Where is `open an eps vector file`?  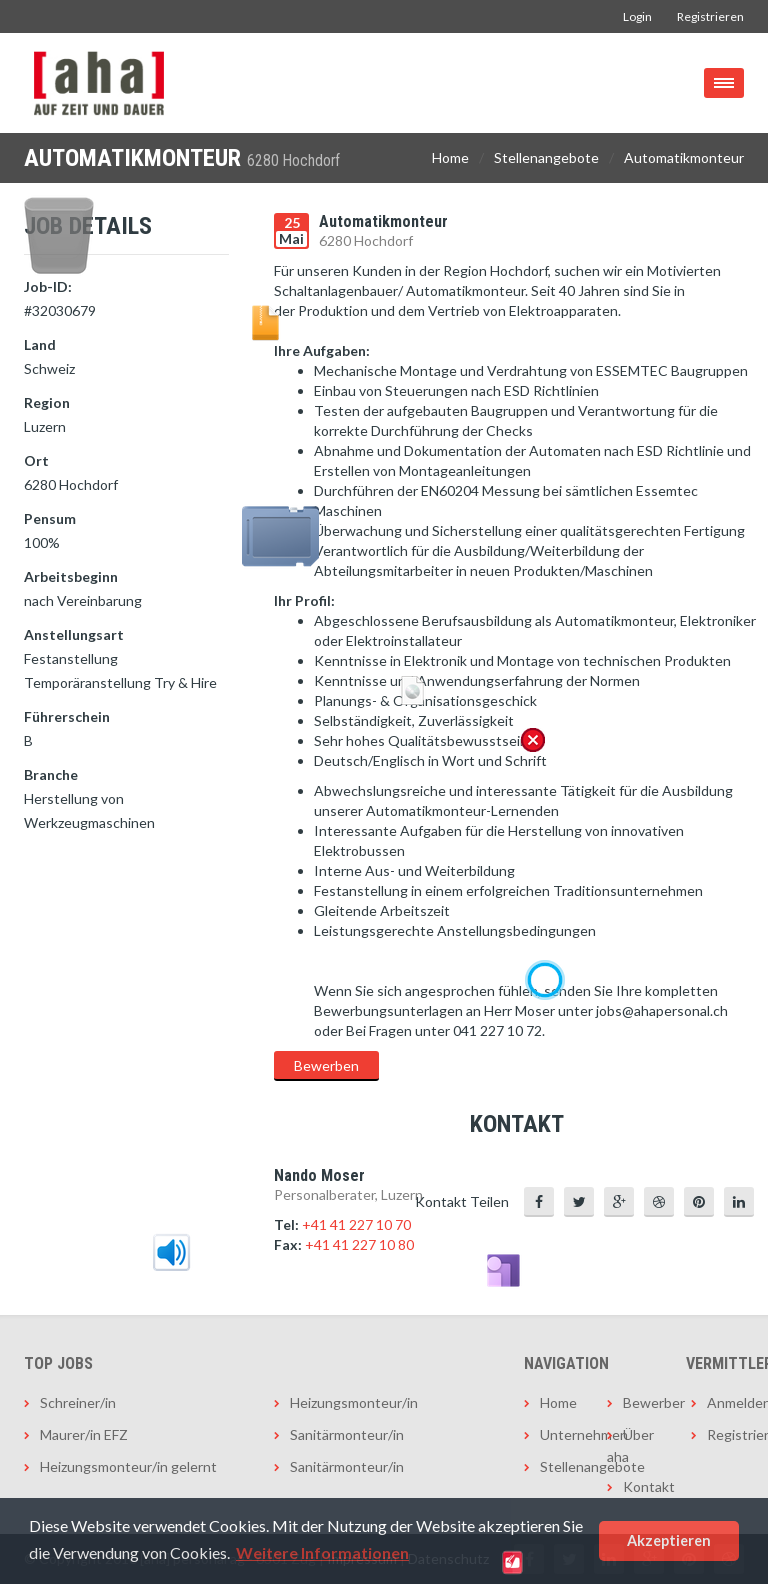
open an eps vector file is located at coordinates (512, 1562).